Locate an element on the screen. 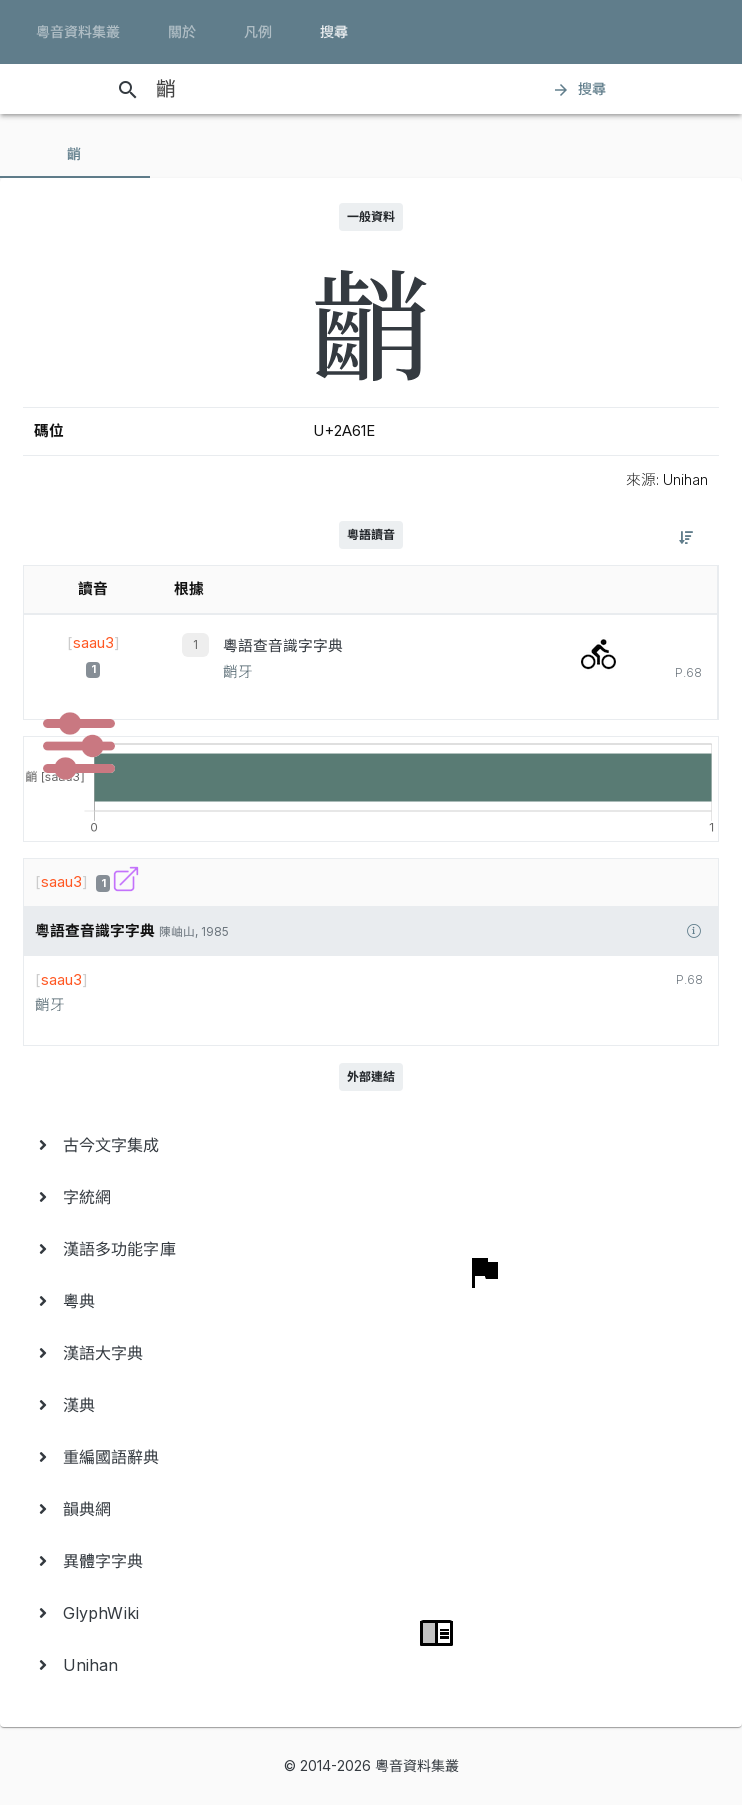 The height and width of the screenshot is (1805, 742). open link in a new tab or window is located at coordinates (126, 879).